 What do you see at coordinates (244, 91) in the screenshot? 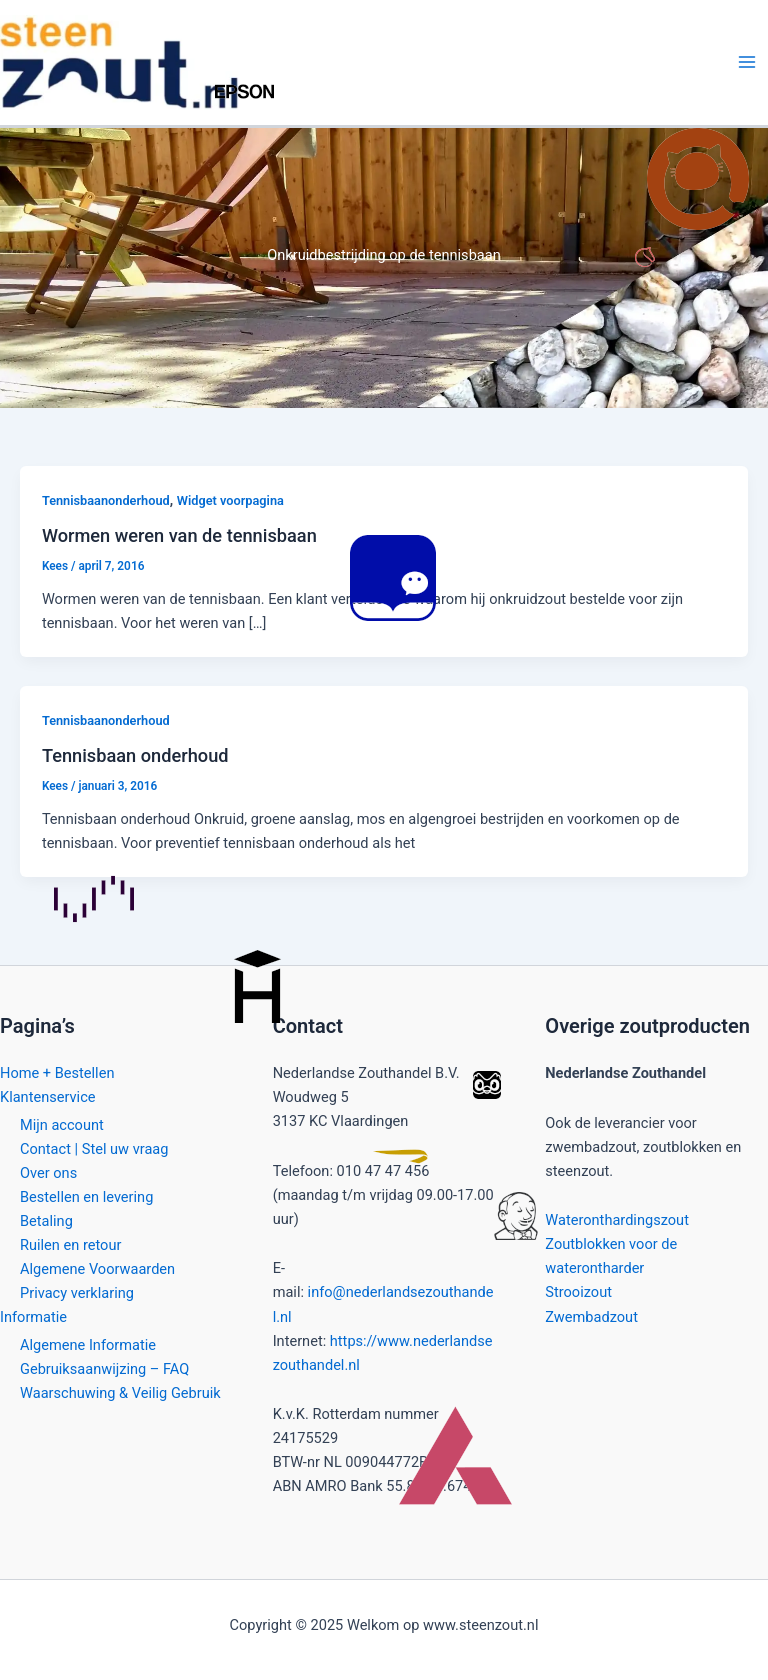
I see `Epson brand logo` at bounding box center [244, 91].